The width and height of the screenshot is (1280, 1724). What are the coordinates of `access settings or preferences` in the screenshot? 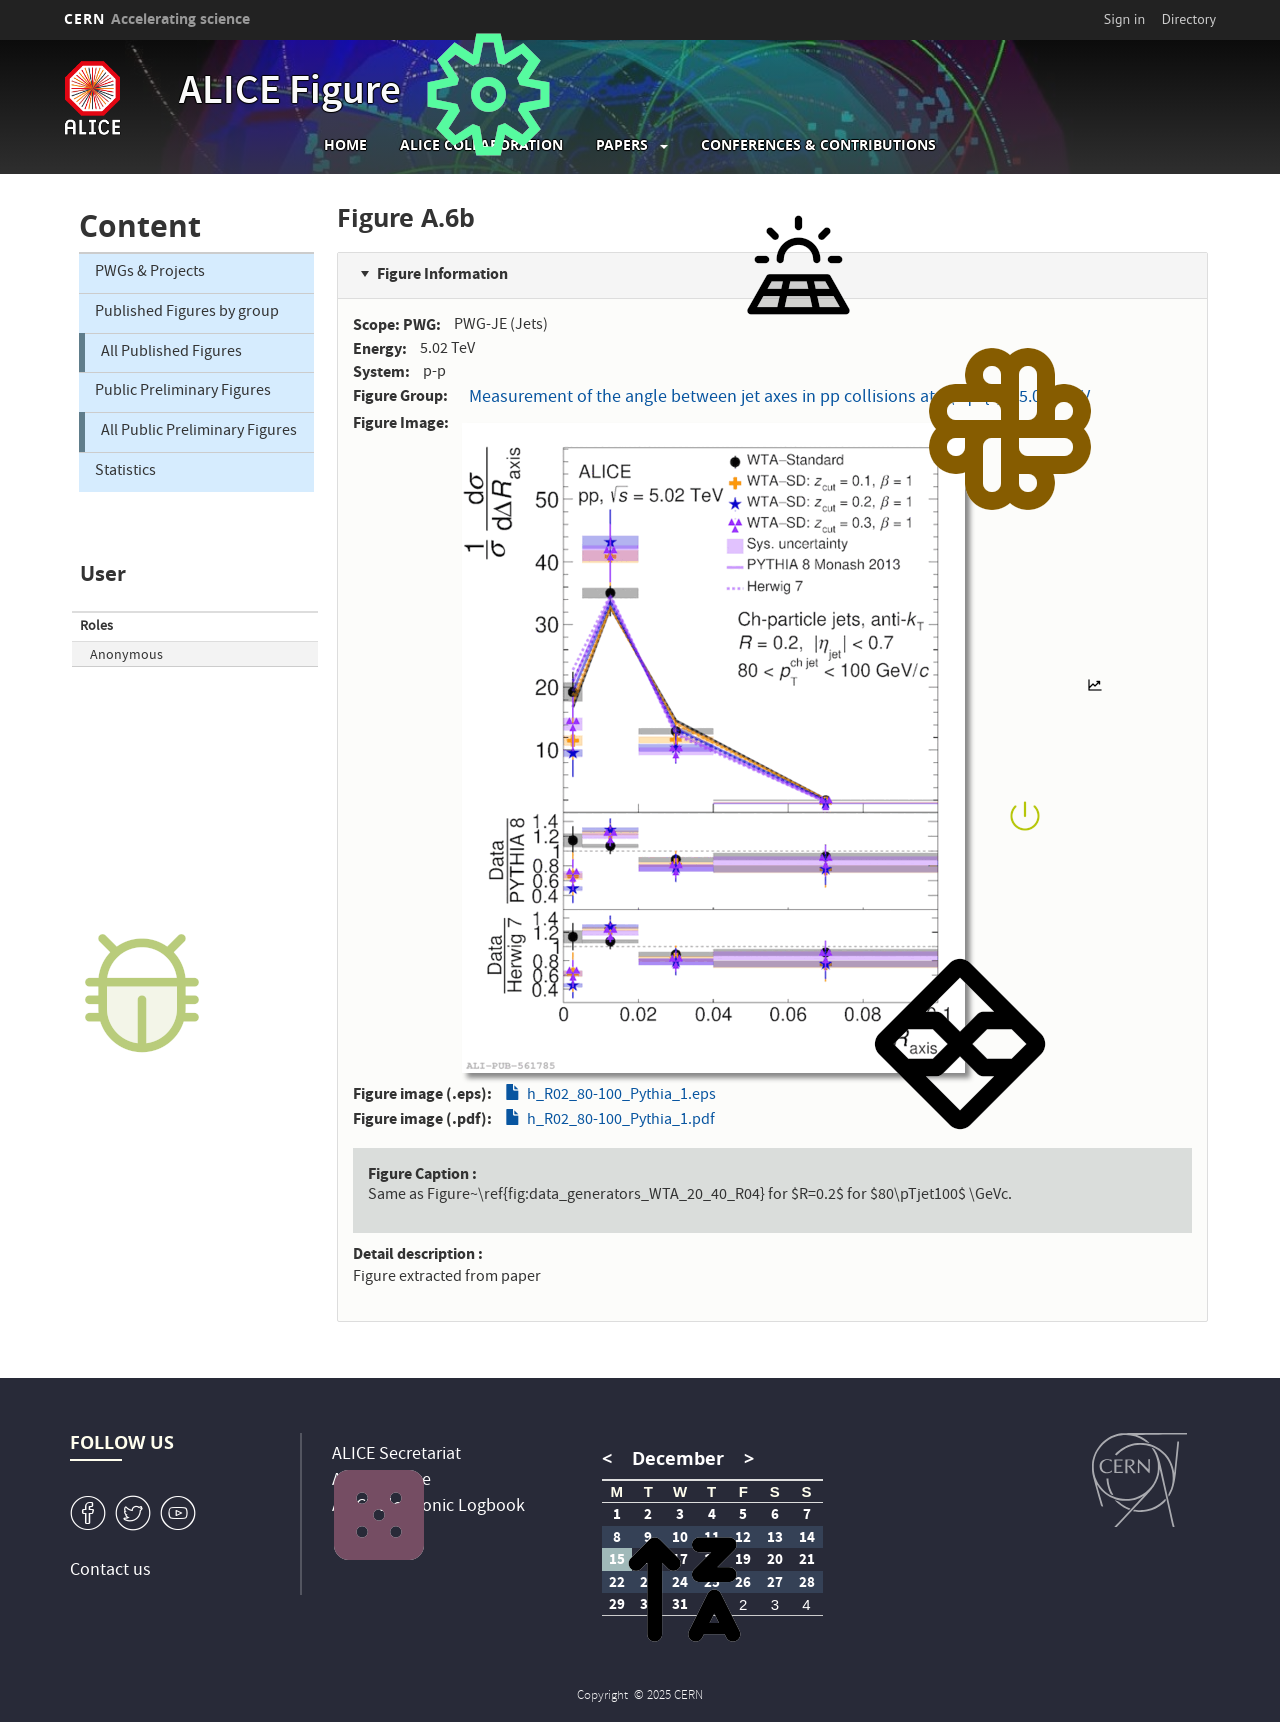 It's located at (488, 94).